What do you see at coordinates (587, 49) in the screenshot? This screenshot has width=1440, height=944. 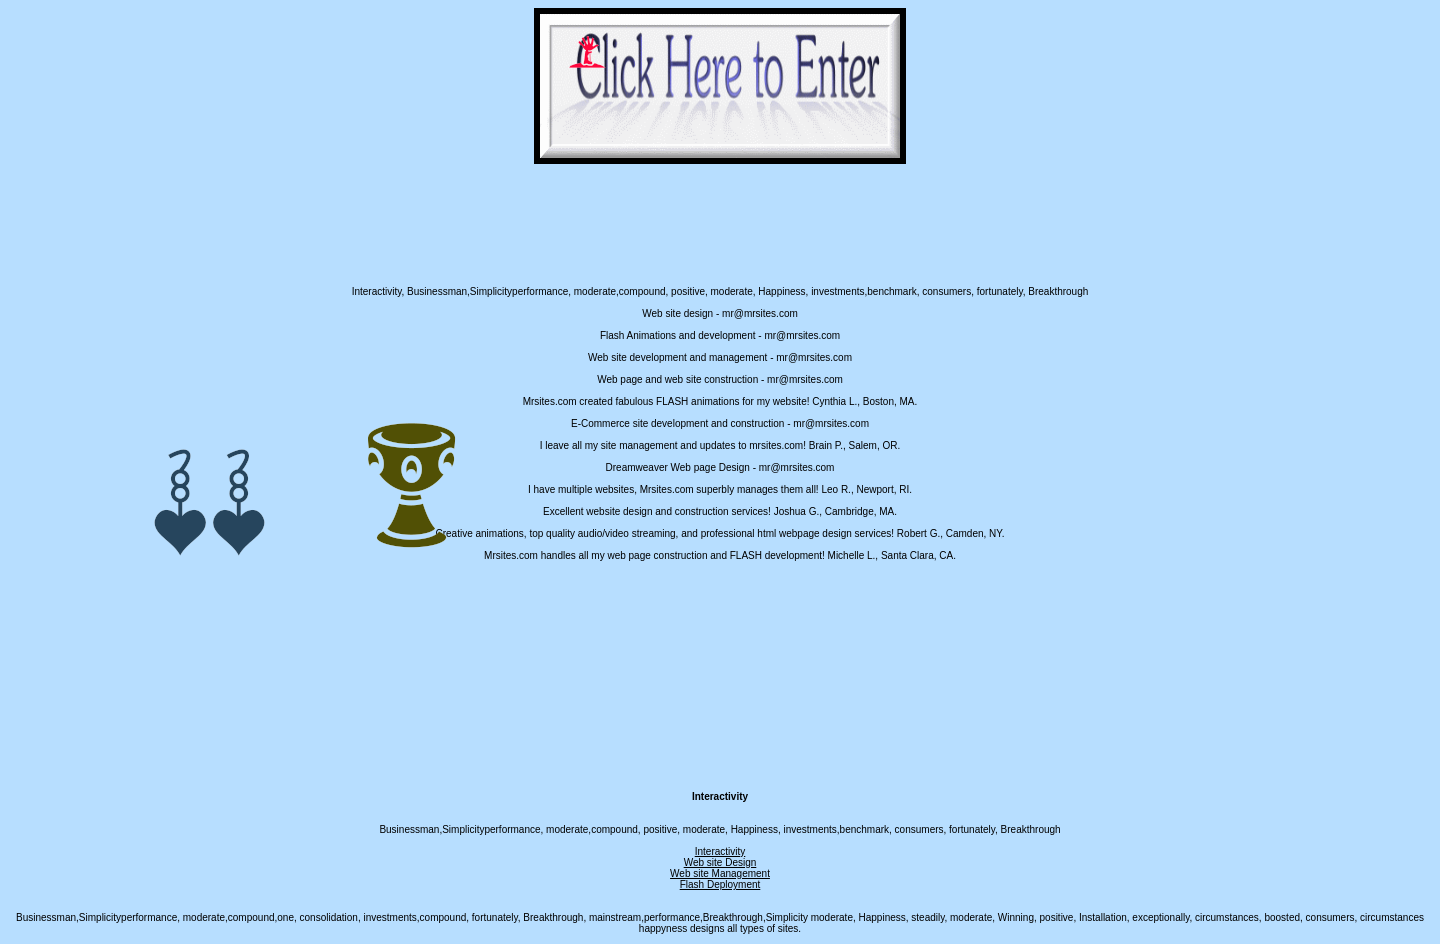 I see `activate necromancer ability` at bounding box center [587, 49].